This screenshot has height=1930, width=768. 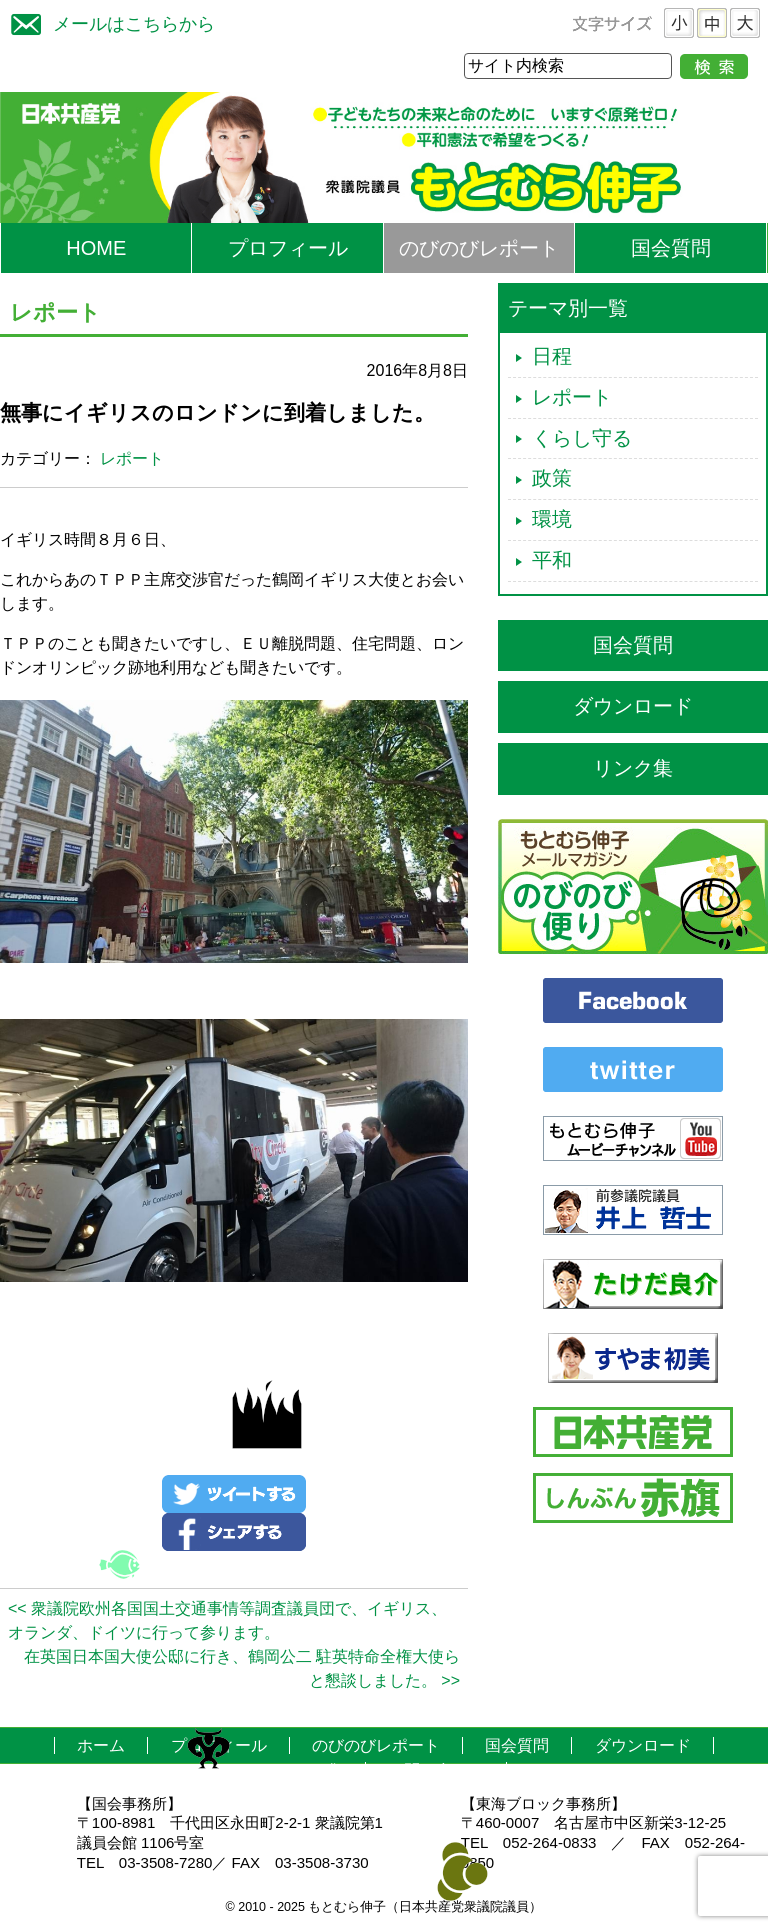 I want to click on select flatfish in a fishing or aquarium game, so click(x=119, y=1564).